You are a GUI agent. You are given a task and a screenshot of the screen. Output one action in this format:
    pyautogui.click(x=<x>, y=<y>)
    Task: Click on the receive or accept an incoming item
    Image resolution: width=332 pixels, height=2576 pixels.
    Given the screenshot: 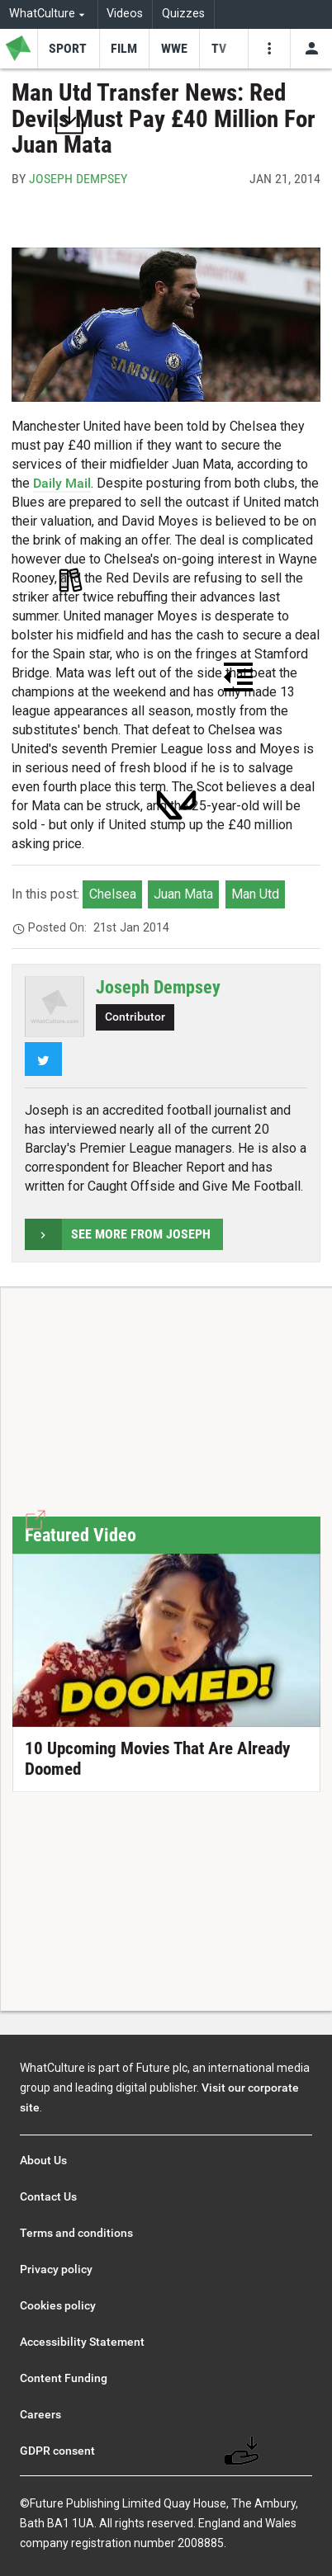 What is the action you would take?
    pyautogui.click(x=243, y=2452)
    